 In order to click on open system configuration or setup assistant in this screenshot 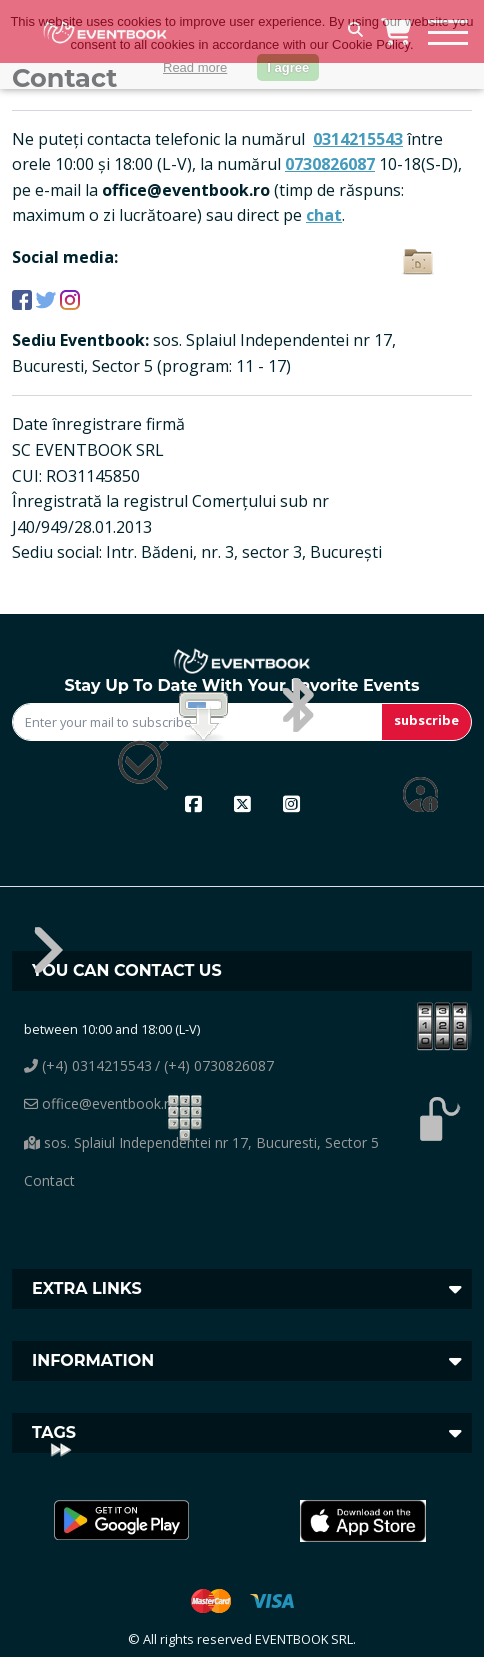, I will do `click(143, 765)`.